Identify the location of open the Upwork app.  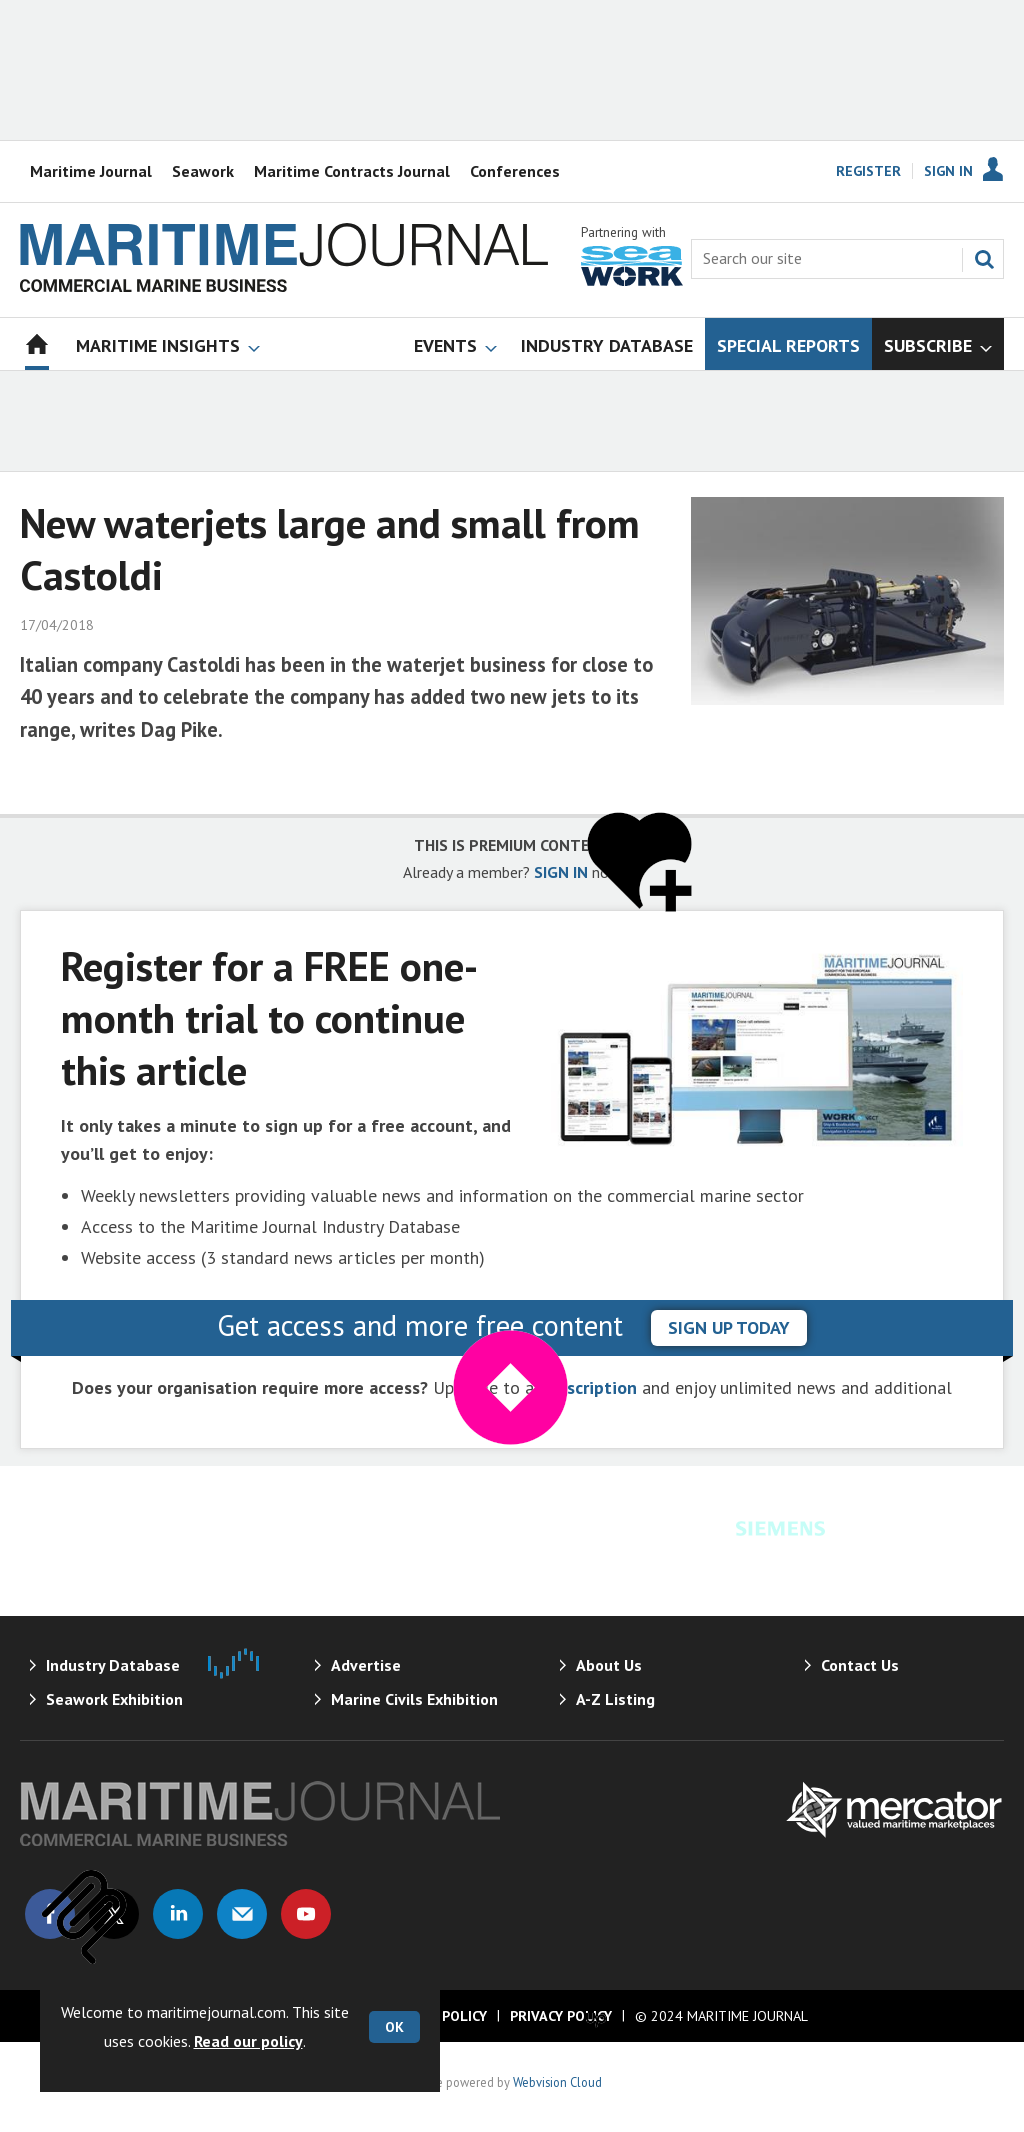
(596, 2020).